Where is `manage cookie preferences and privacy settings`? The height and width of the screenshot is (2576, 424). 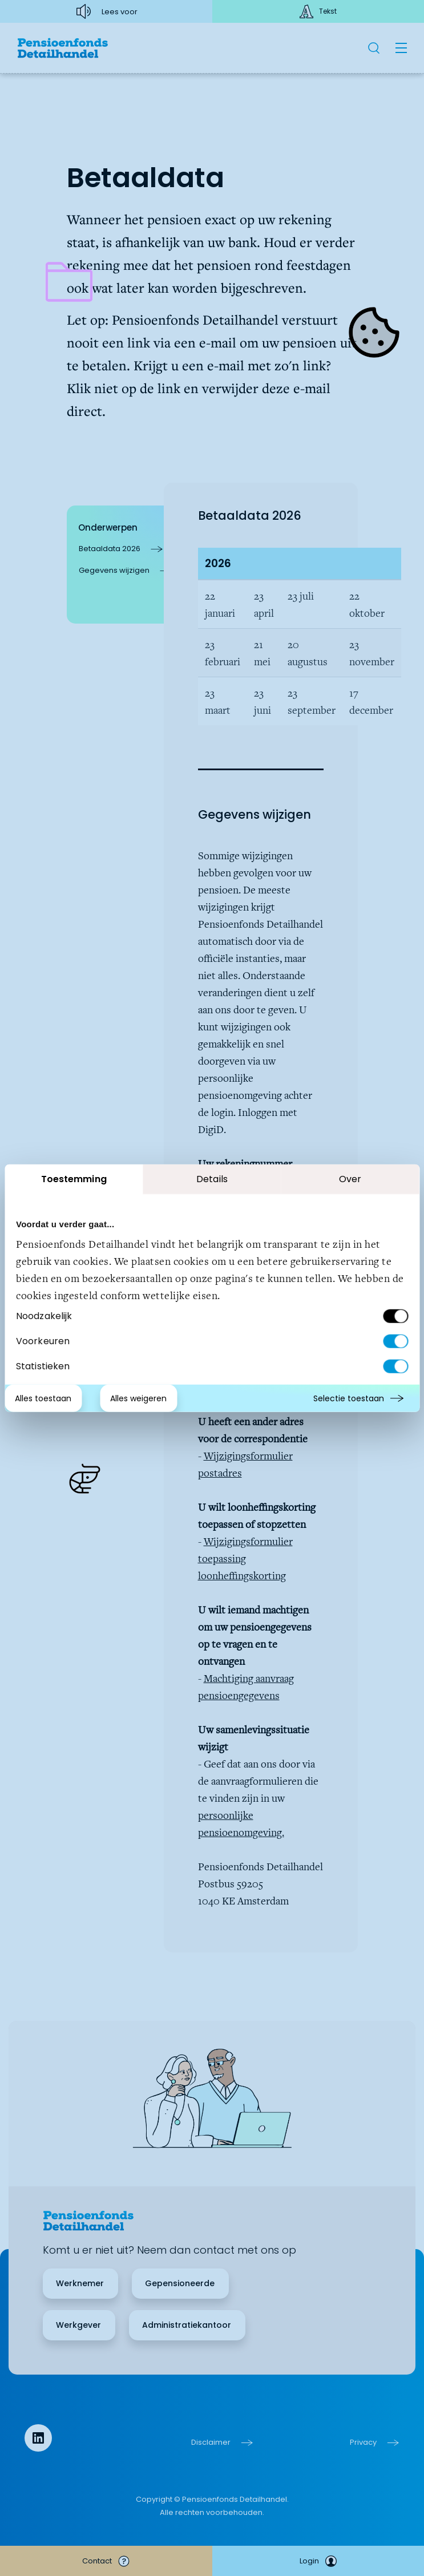 manage cookie preferences and privacy settings is located at coordinates (374, 332).